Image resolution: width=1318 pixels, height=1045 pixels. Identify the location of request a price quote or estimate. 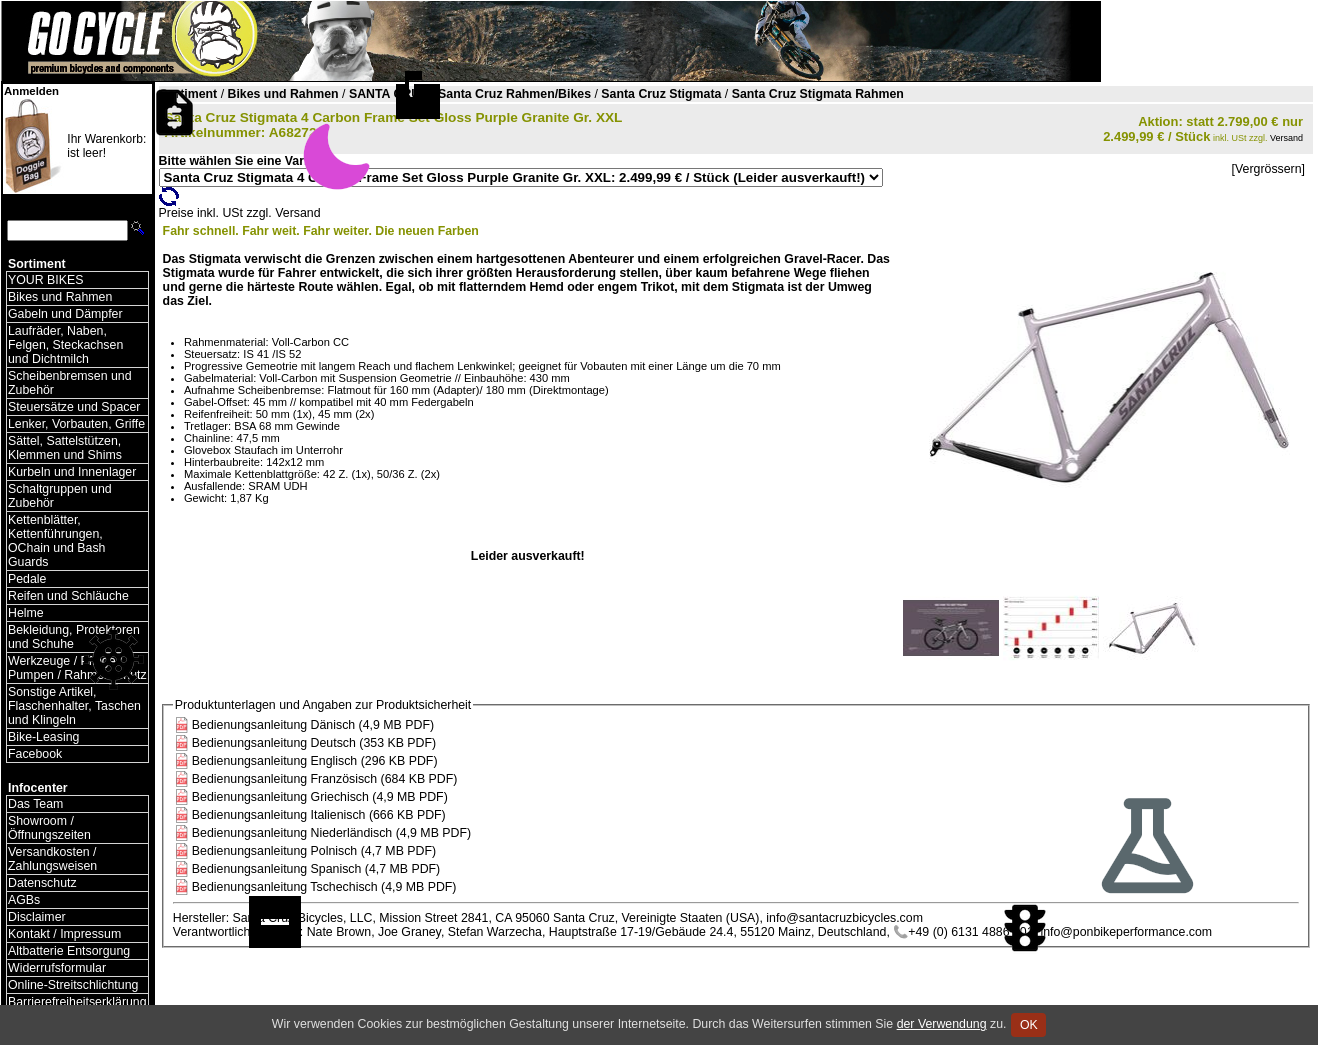
(174, 112).